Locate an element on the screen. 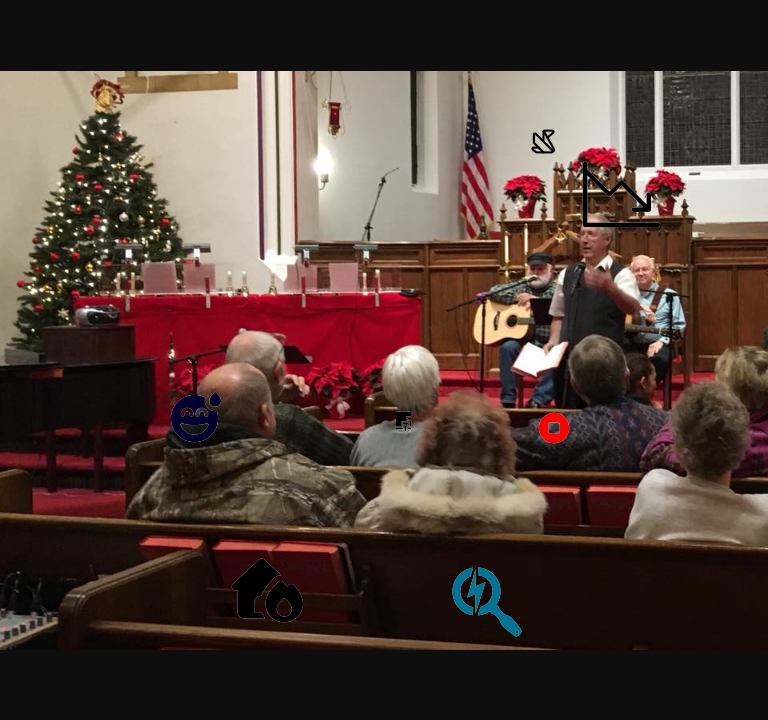  access paper crafts or origami tutorials is located at coordinates (543, 141).